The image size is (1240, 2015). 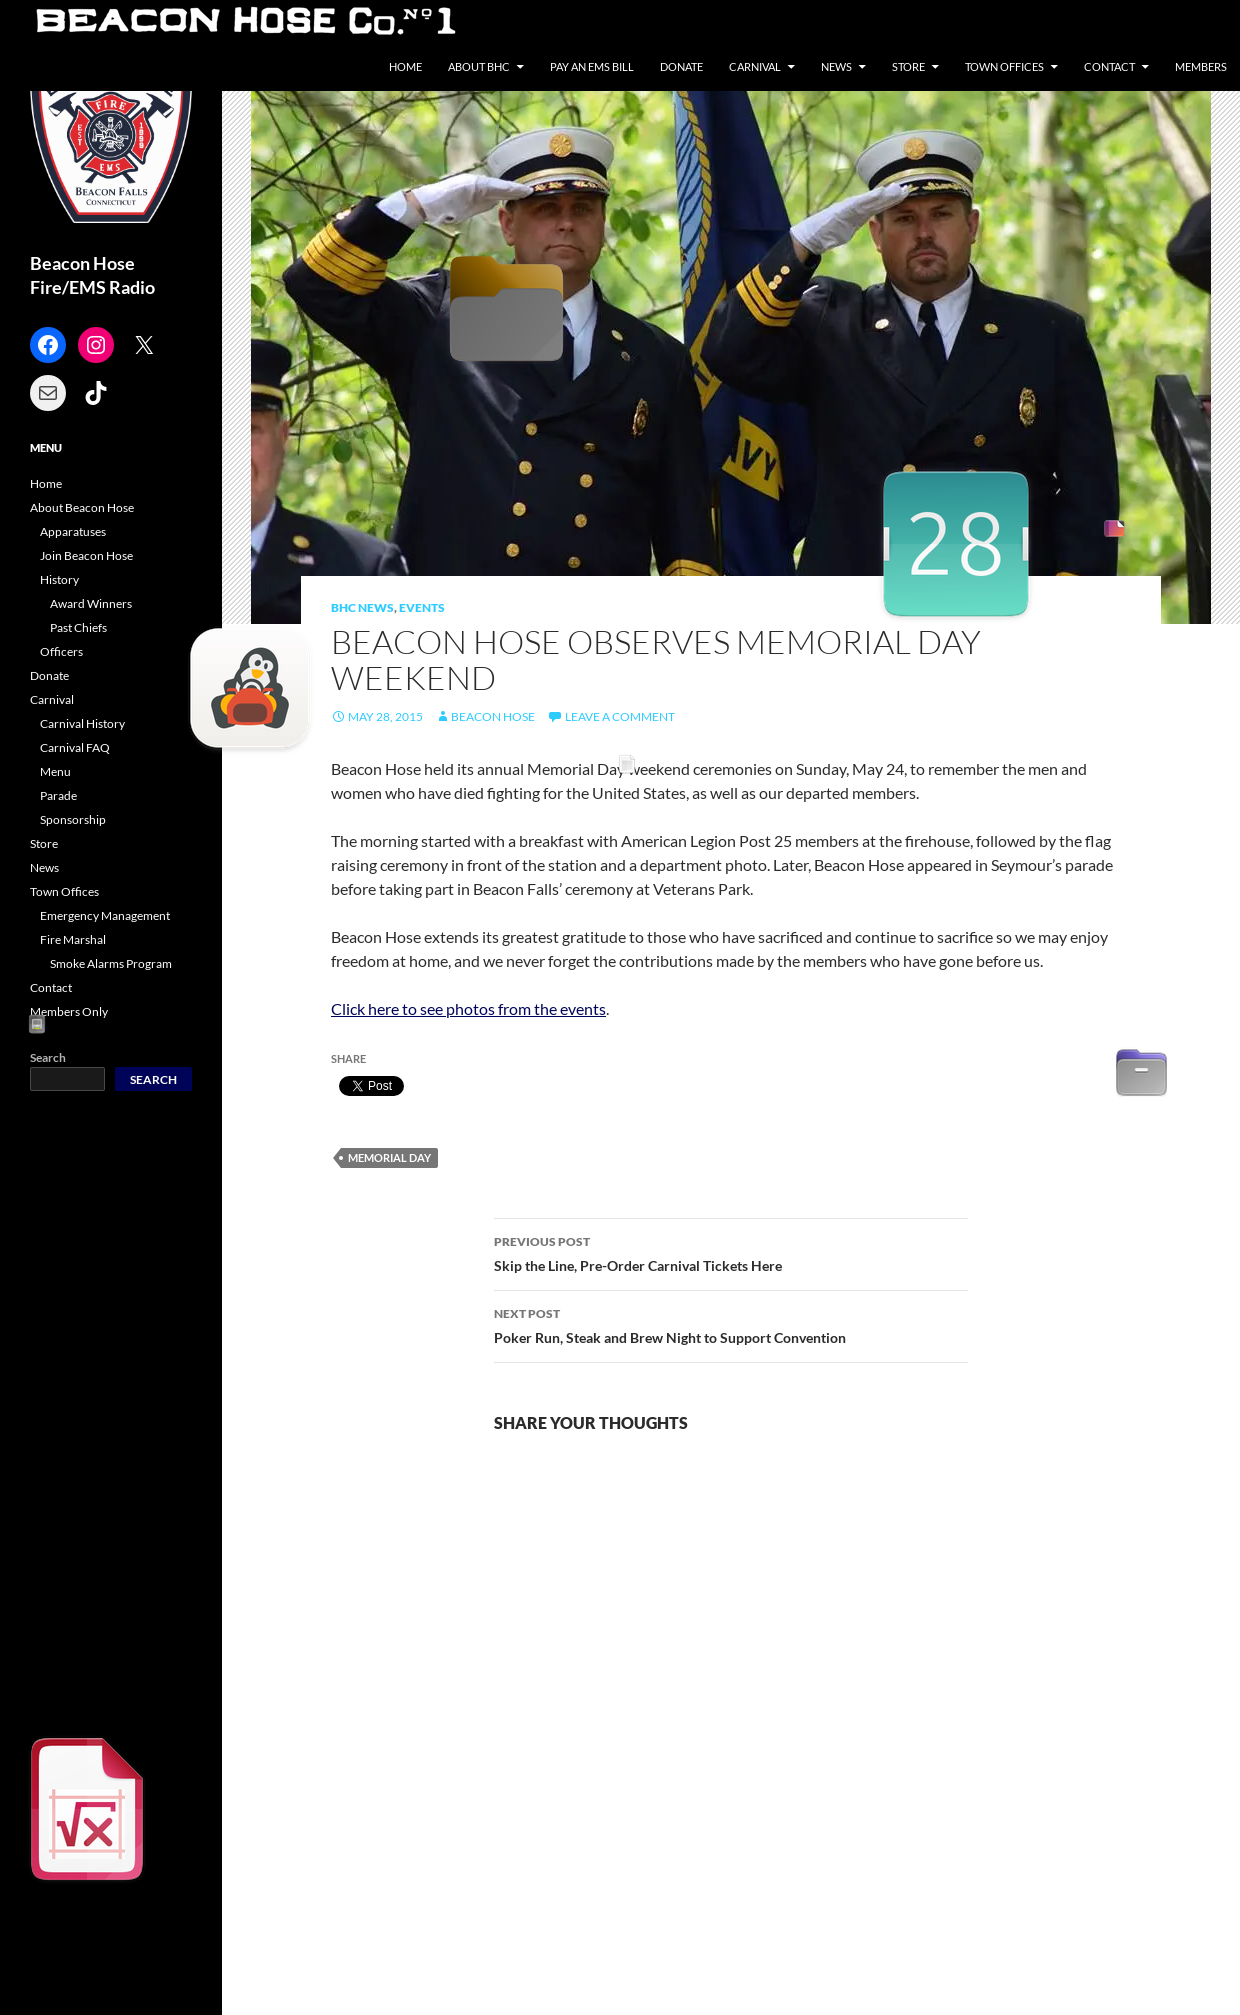 What do you see at coordinates (1114, 528) in the screenshot?
I see `change desktop wallpaper` at bounding box center [1114, 528].